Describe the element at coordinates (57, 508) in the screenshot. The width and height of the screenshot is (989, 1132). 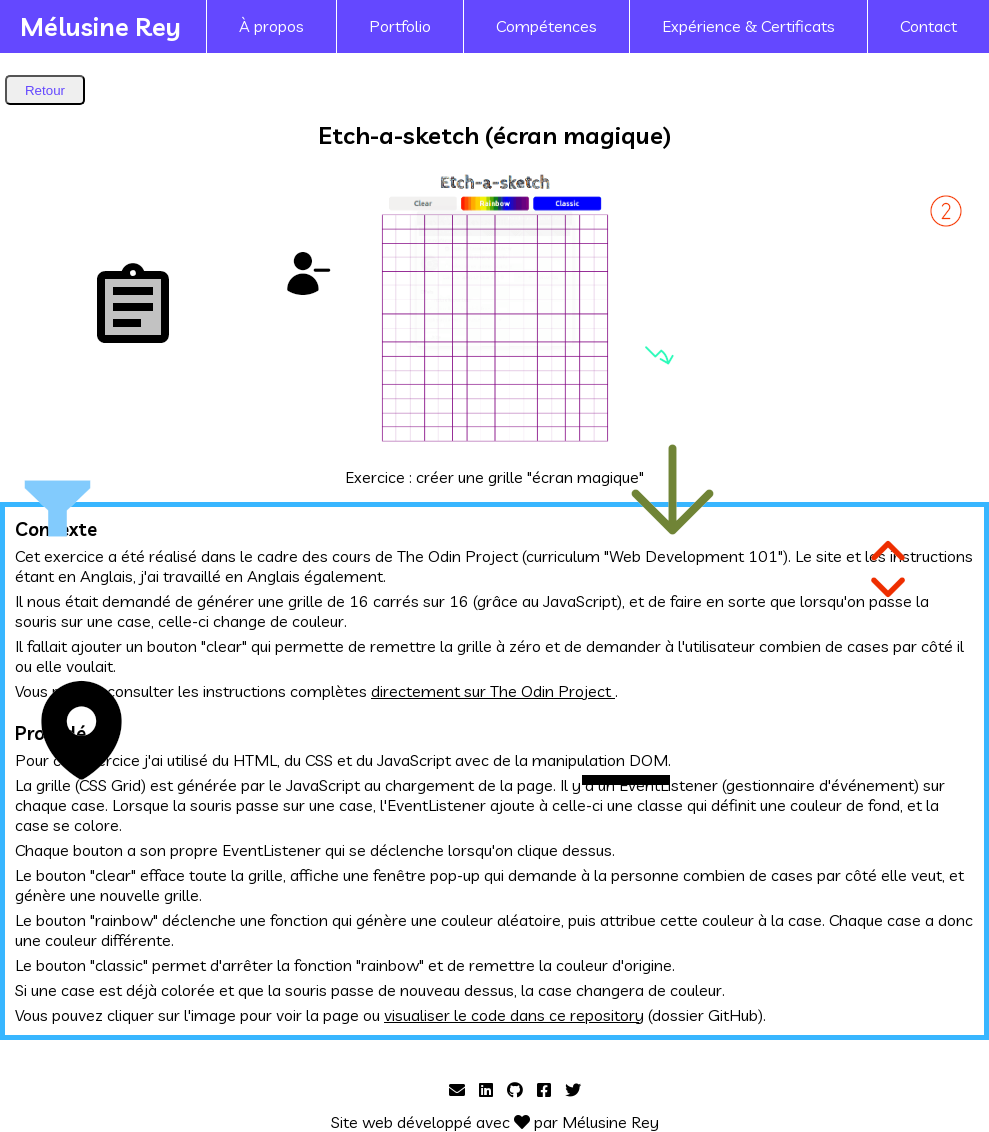
I see `filter list or search results` at that location.